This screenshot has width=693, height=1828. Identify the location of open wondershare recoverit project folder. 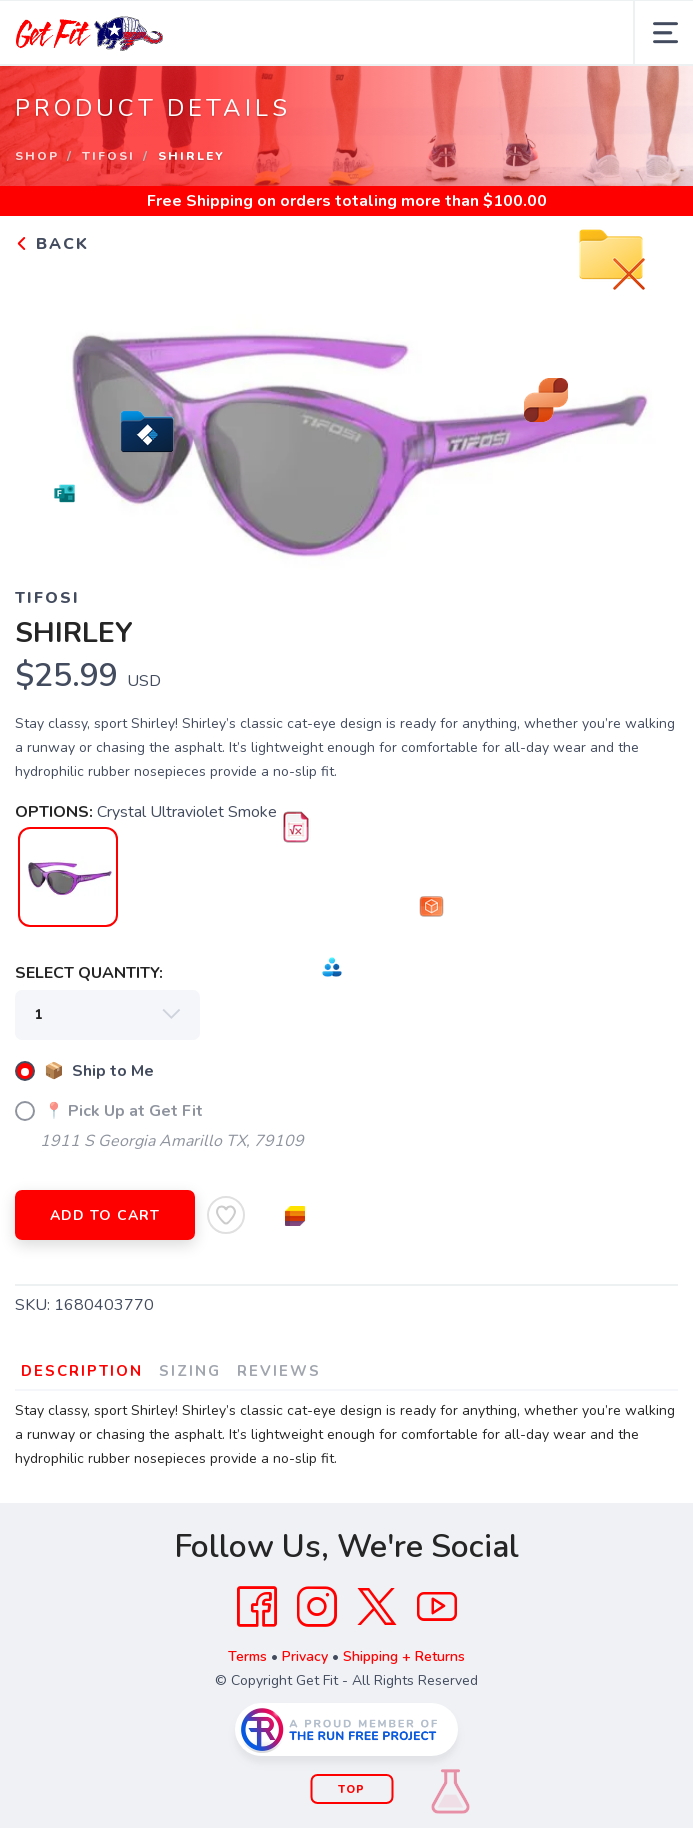
(147, 433).